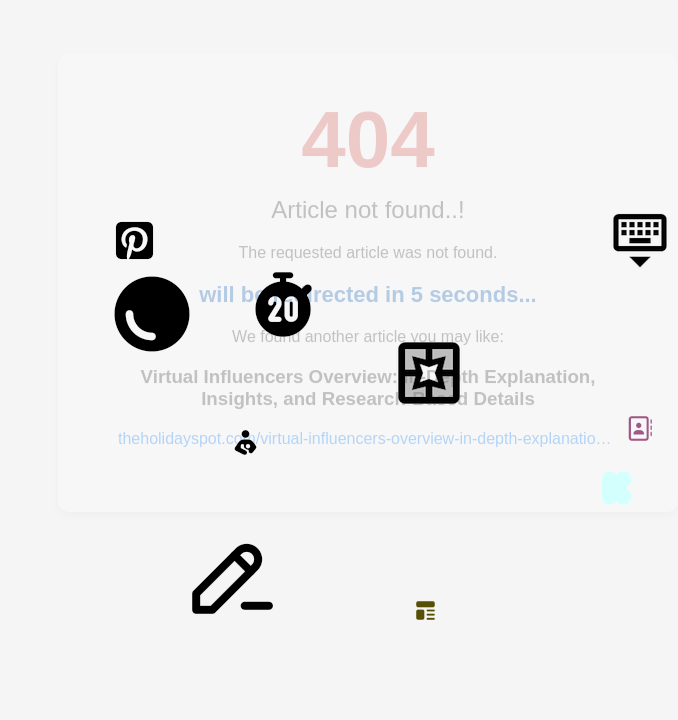 The width and height of the screenshot is (678, 720). What do you see at coordinates (616, 488) in the screenshot?
I see `link to Kickstarter profile or campaign` at bounding box center [616, 488].